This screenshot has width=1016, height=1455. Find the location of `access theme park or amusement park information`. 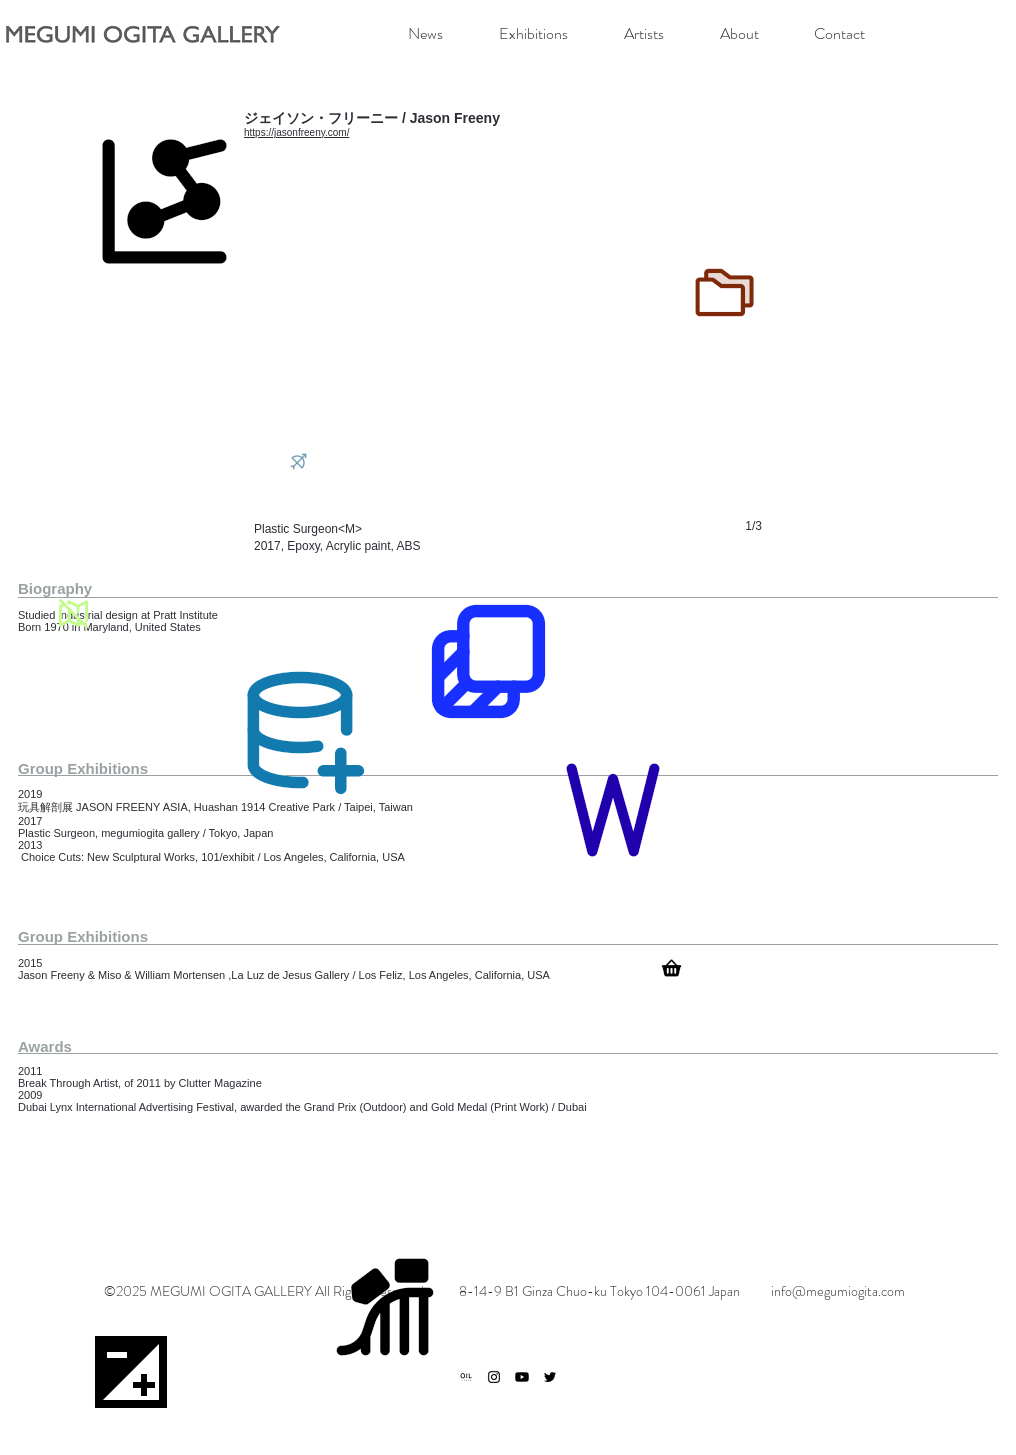

access theme park or amusement park information is located at coordinates (385, 1307).